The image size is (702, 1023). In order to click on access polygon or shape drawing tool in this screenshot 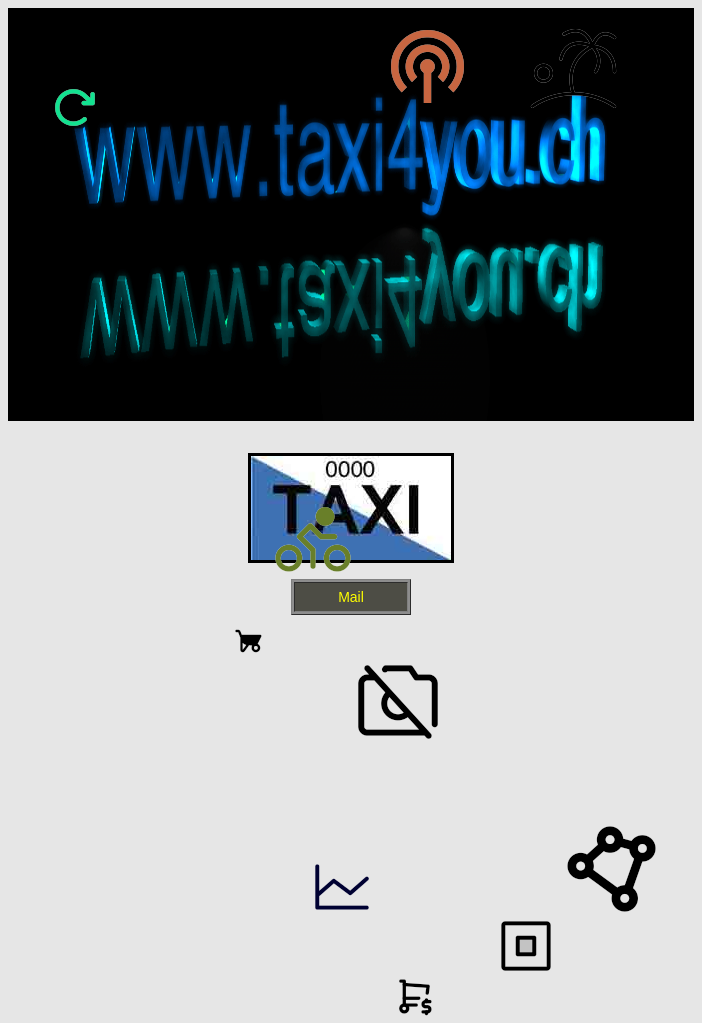, I will do `click(613, 869)`.